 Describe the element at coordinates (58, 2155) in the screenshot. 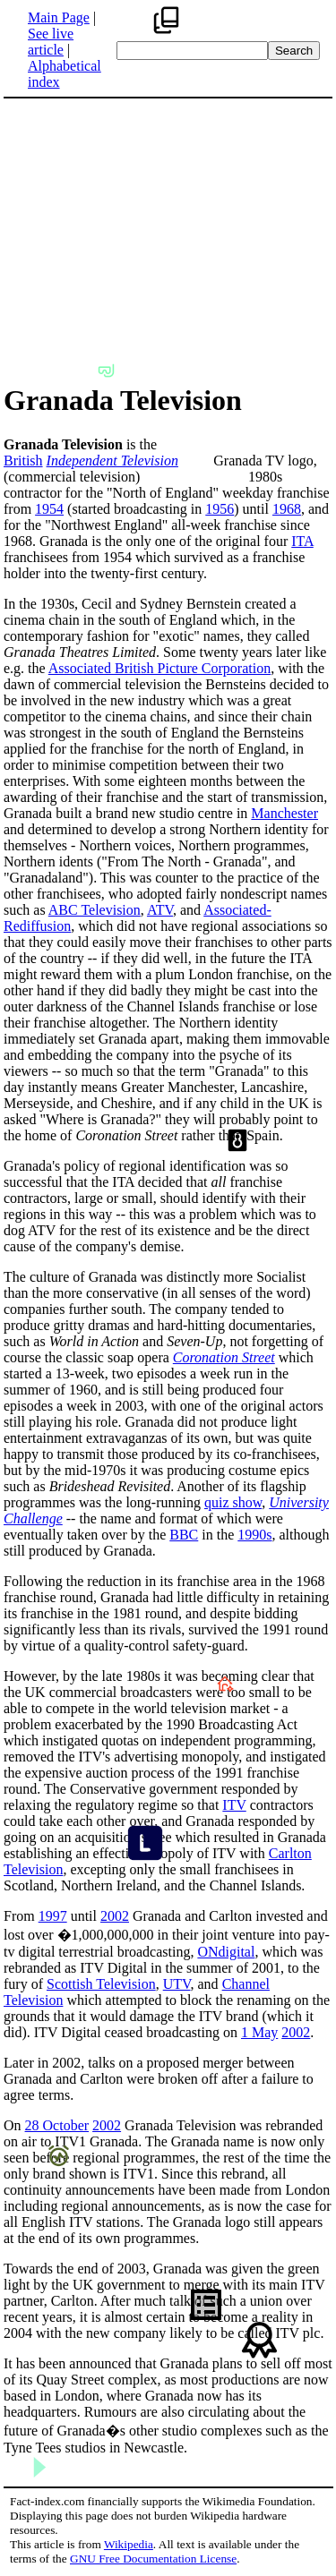

I see `view average alarm or alert statistics` at that location.